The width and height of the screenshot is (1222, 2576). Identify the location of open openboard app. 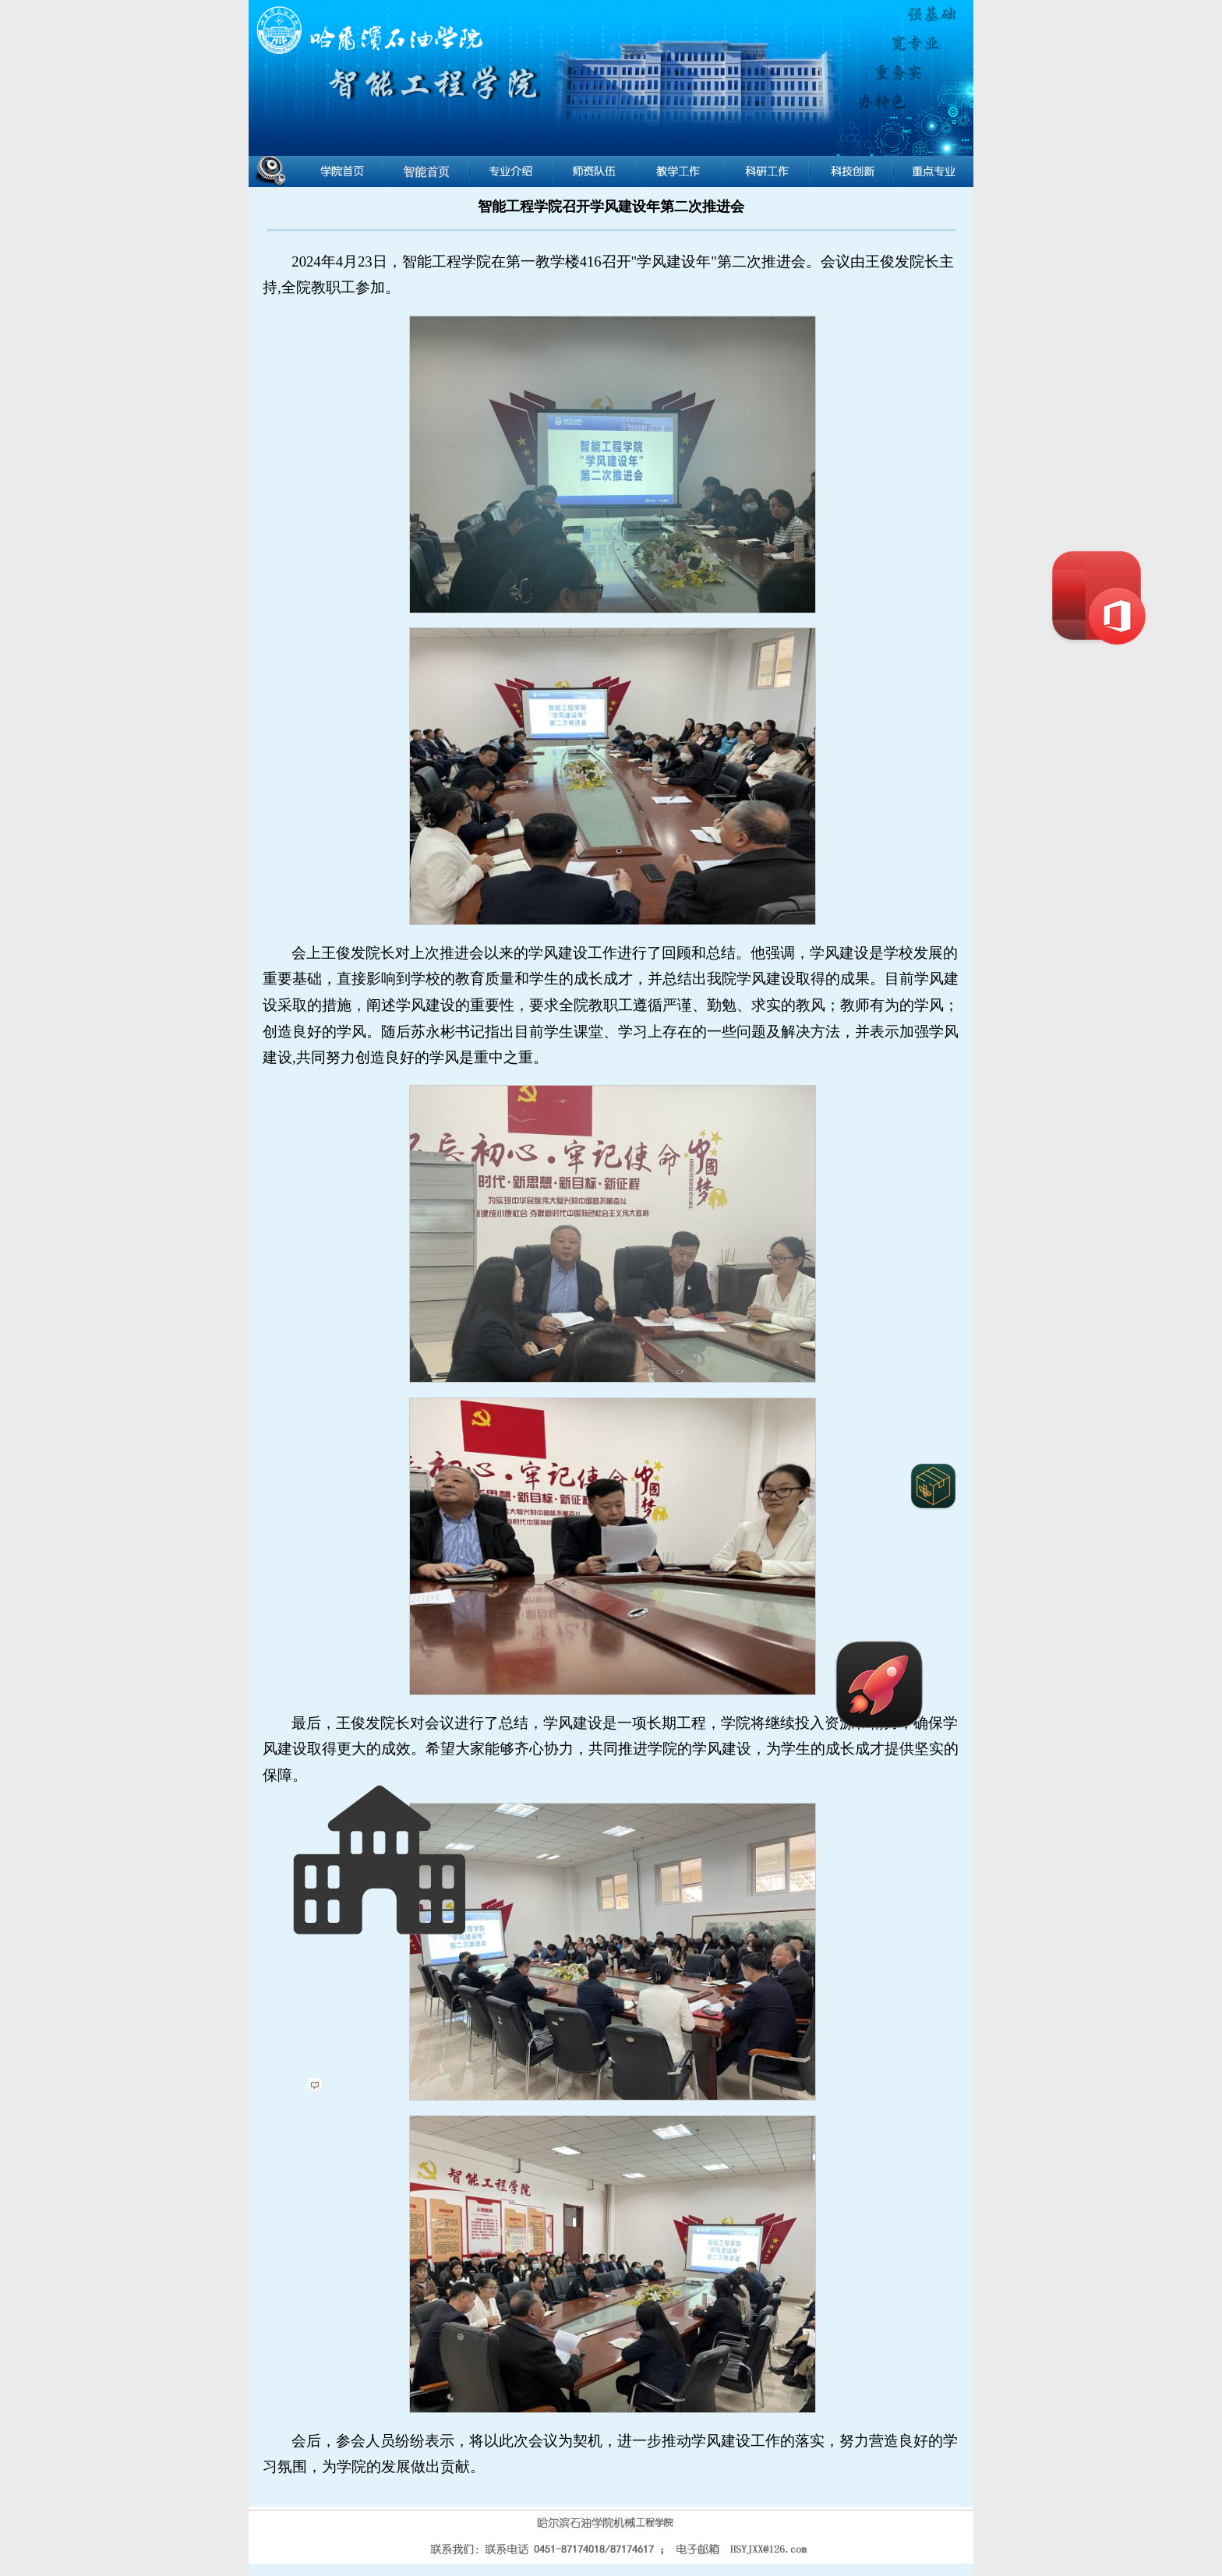
(315, 2085).